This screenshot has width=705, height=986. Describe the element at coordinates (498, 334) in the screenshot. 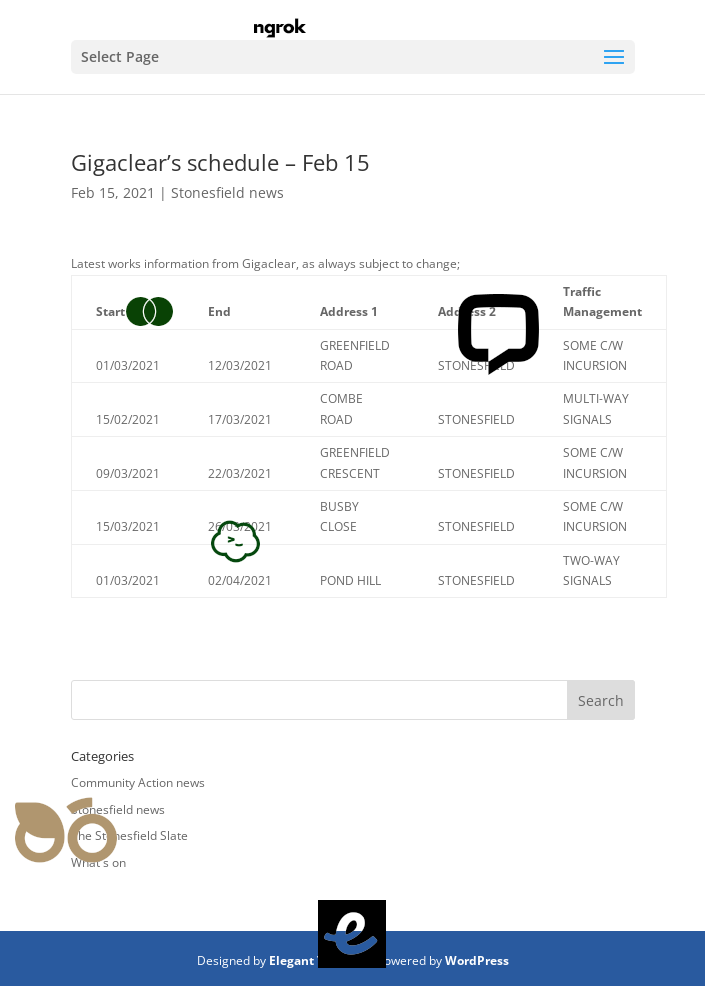

I see `open LiveChat customer support` at that location.